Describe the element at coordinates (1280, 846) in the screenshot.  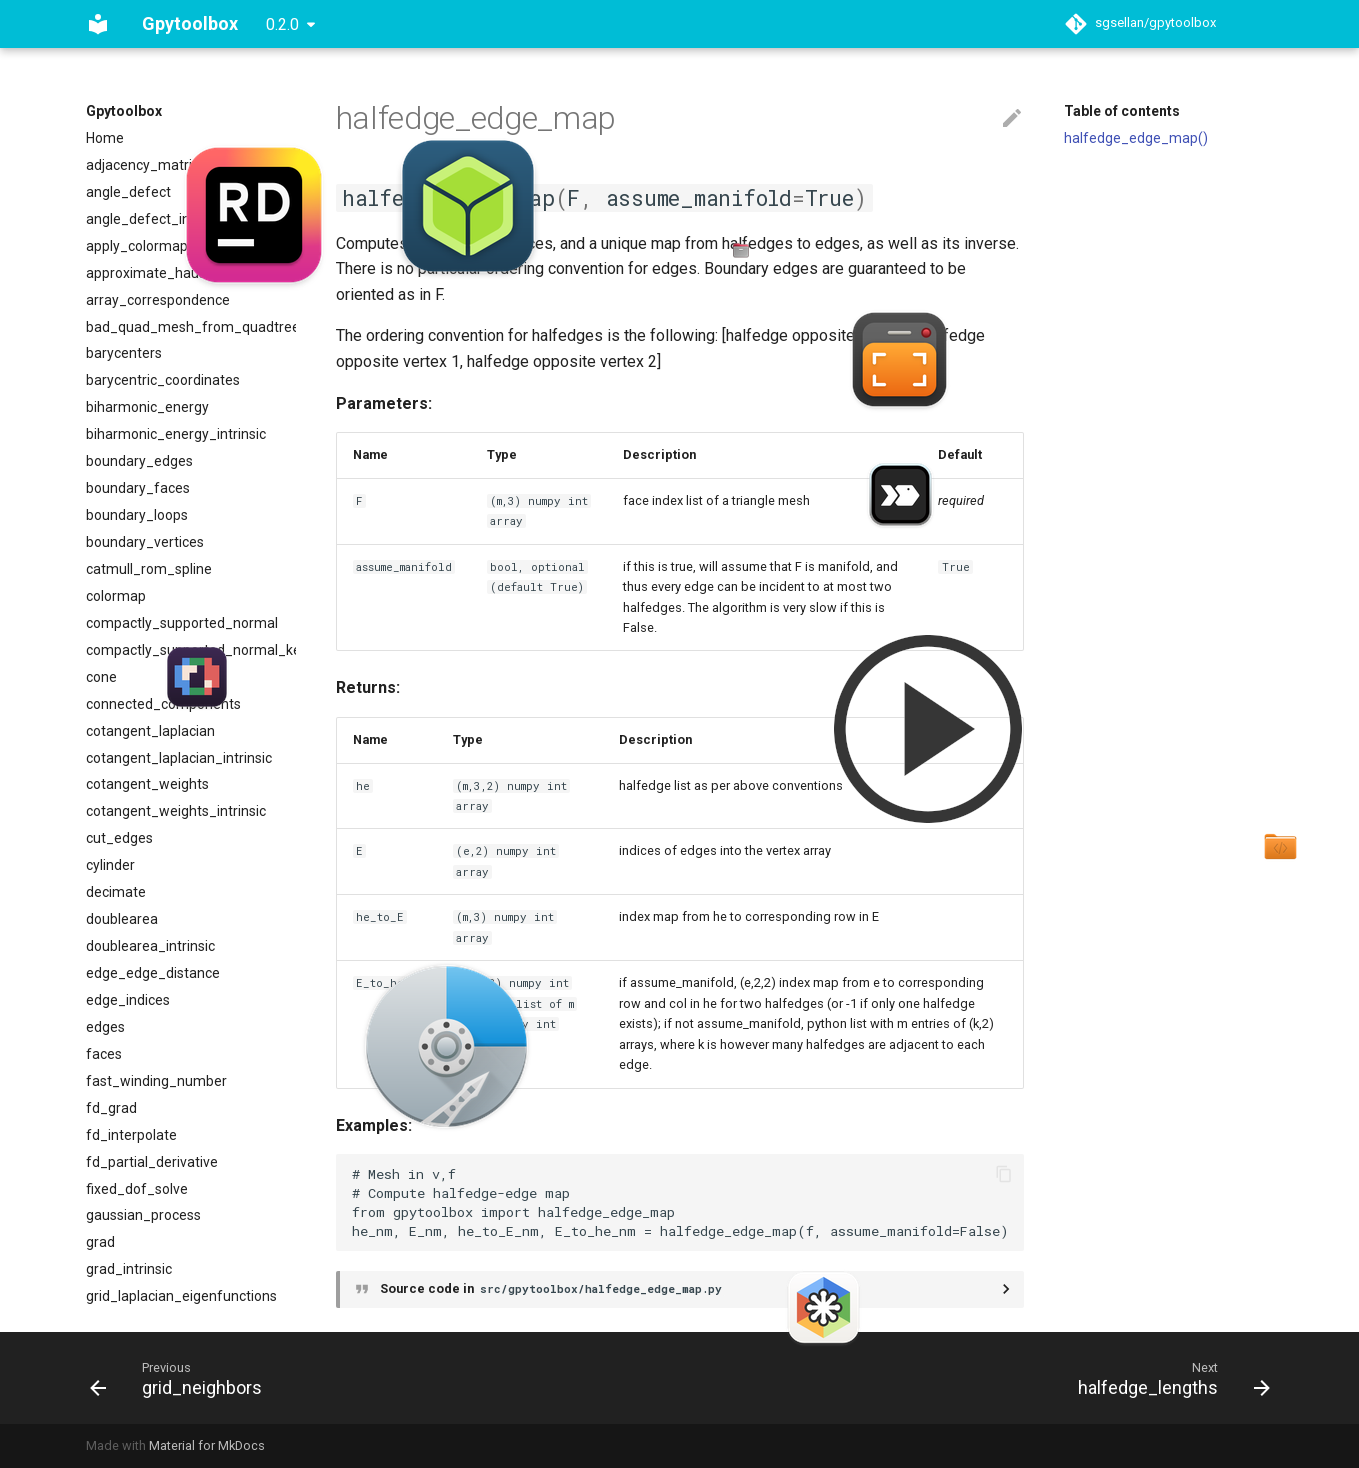
I see `open folder containing code or development files` at that location.